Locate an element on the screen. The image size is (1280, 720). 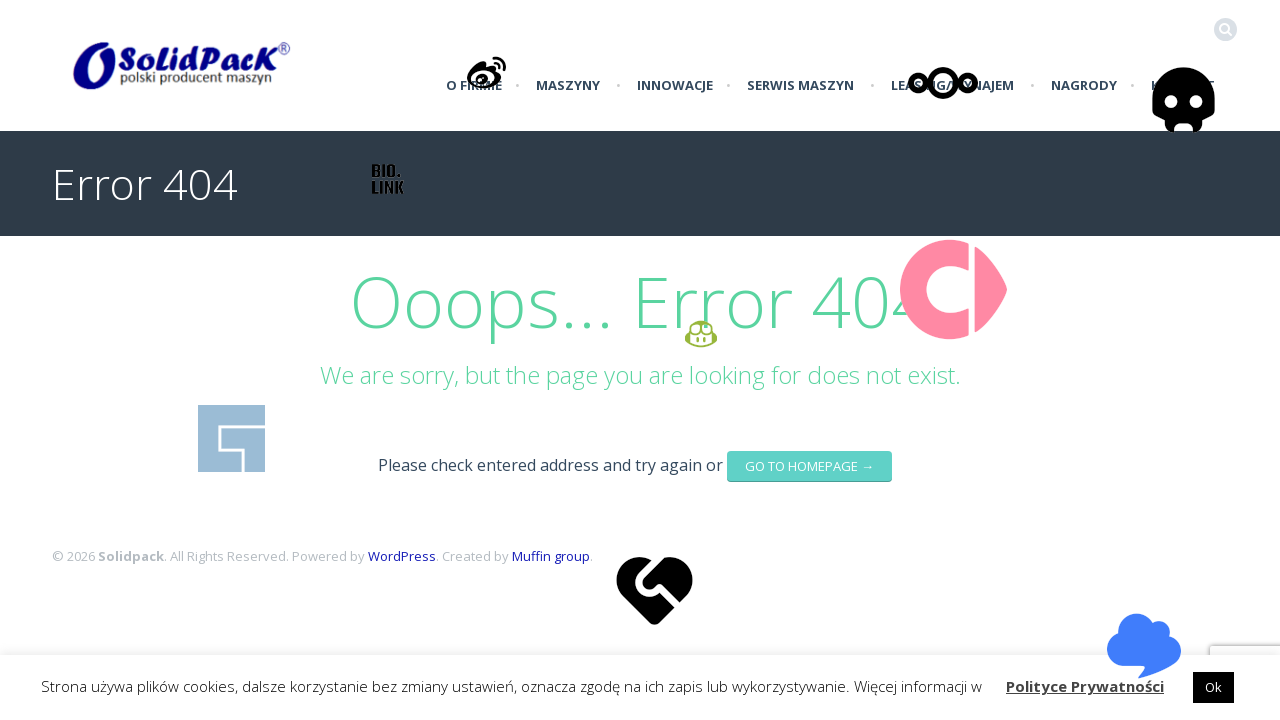
GitHub Copilot AI coding assistant is located at coordinates (701, 334).